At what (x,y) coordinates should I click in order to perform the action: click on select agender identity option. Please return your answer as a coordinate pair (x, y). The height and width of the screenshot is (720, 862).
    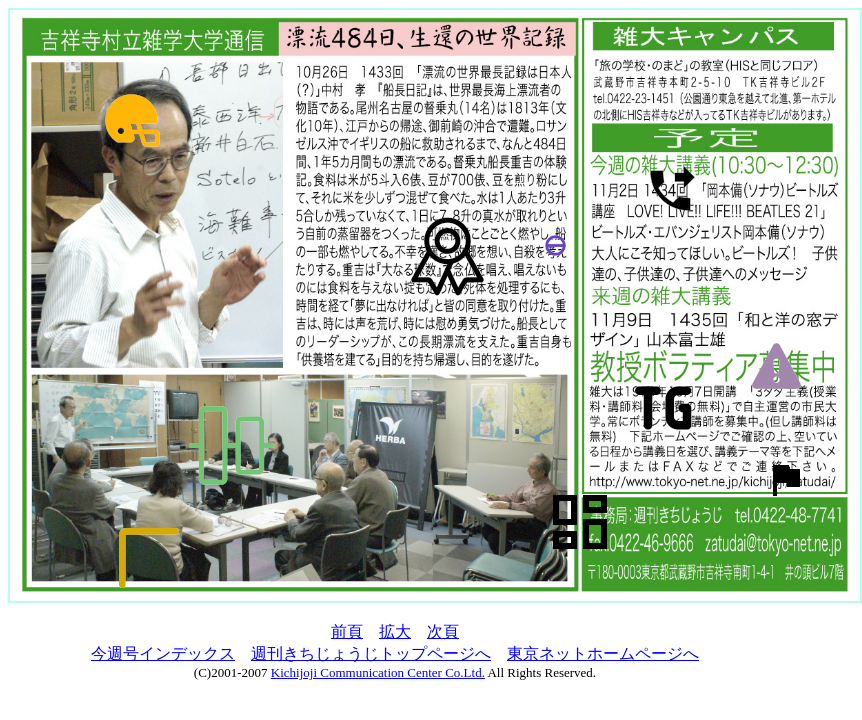
    Looking at the image, I should click on (555, 245).